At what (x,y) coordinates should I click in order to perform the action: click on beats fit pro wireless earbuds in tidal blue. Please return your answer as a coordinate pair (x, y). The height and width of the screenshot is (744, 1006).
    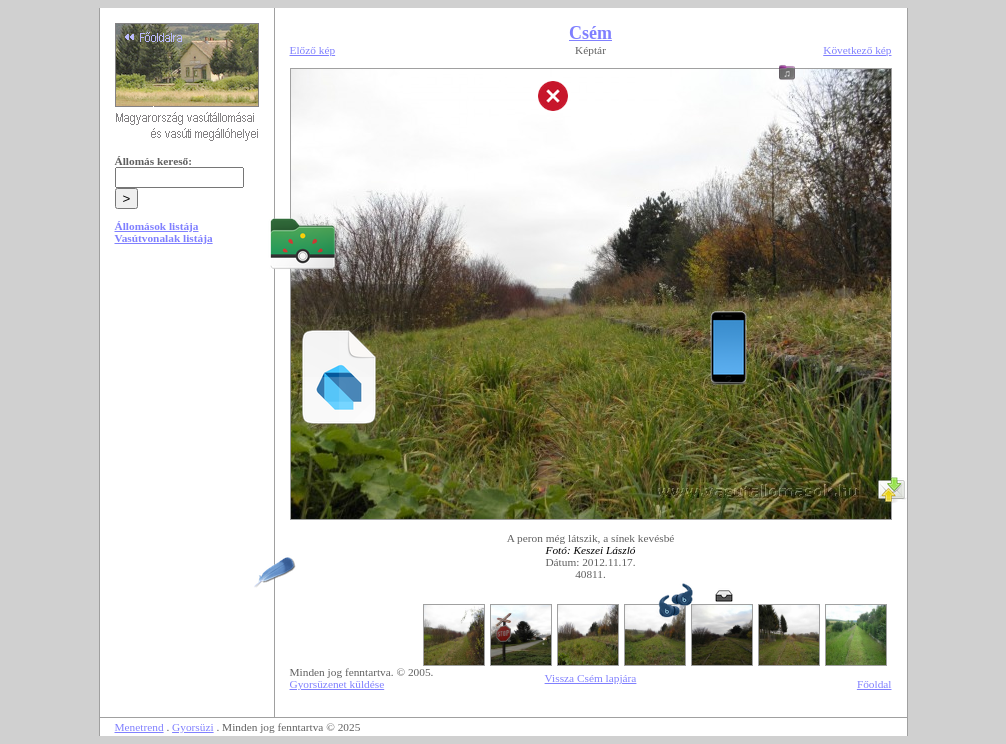
    Looking at the image, I should click on (675, 600).